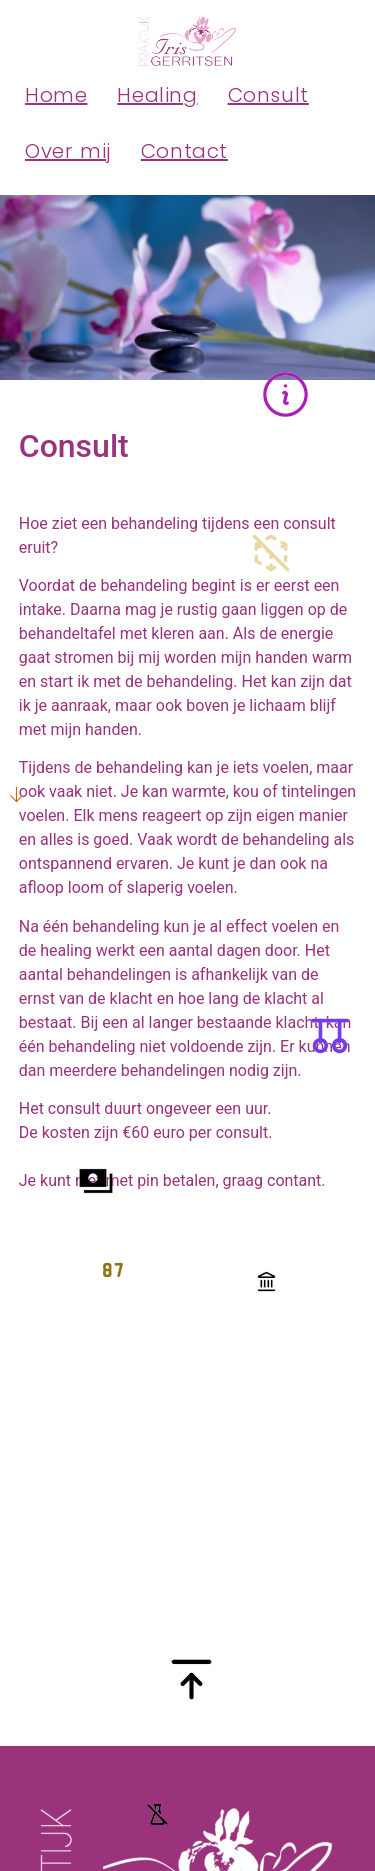 This screenshot has width=375, height=1871. What do you see at coordinates (191, 1679) in the screenshot?
I see `scroll to top of page` at bounding box center [191, 1679].